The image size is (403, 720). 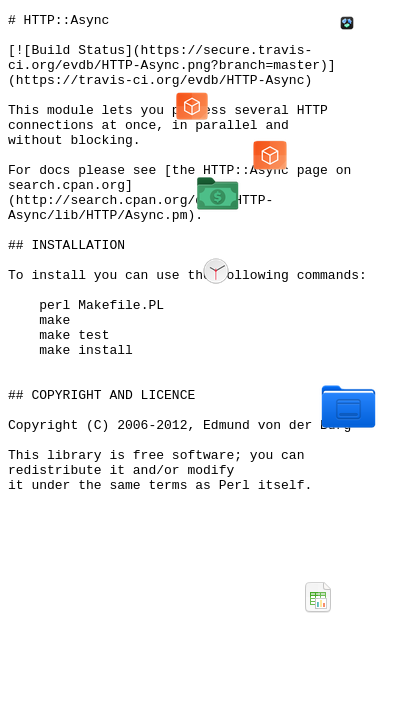 What do you see at coordinates (318, 597) in the screenshot?
I see `open a spreadsheet file` at bounding box center [318, 597].